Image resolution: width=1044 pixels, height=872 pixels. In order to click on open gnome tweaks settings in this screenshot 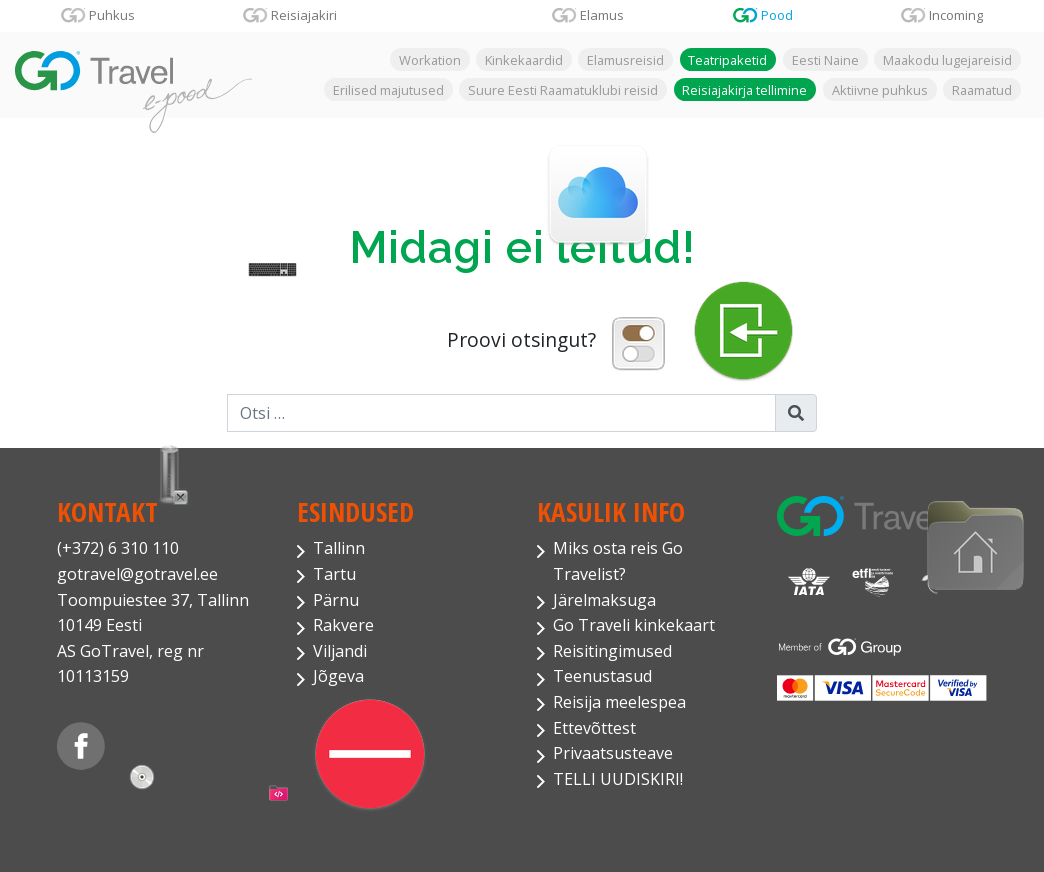, I will do `click(638, 343)`.